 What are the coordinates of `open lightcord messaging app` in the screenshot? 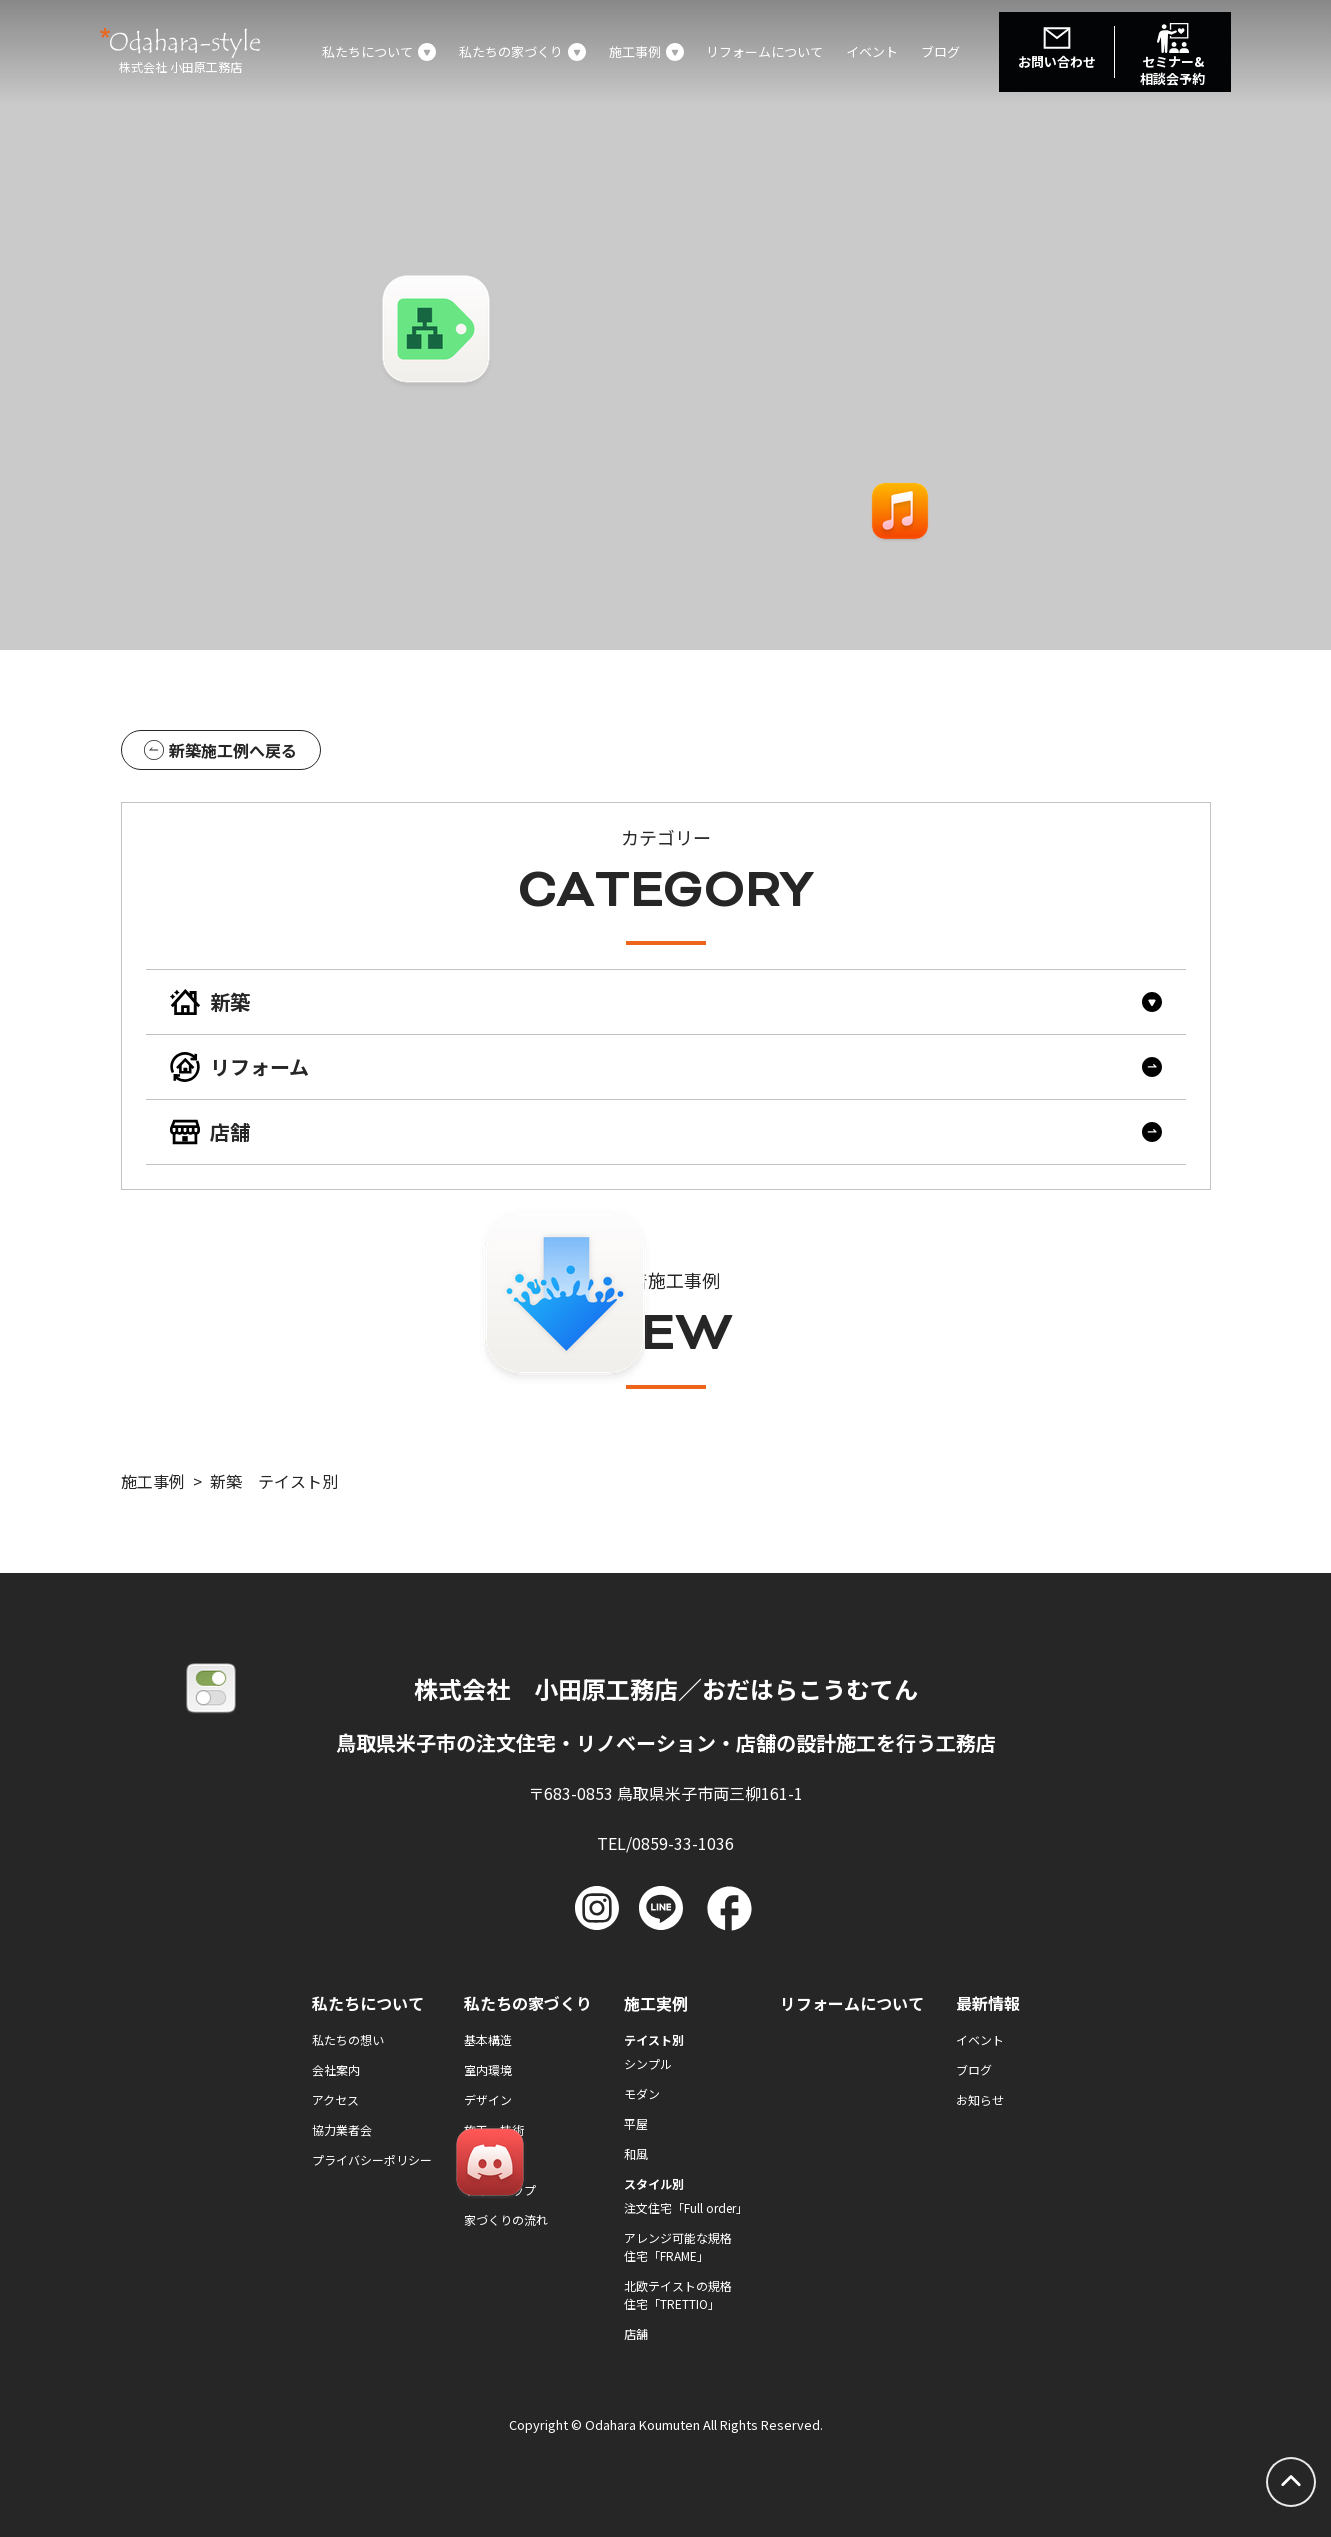 It's located at (490, 2162).